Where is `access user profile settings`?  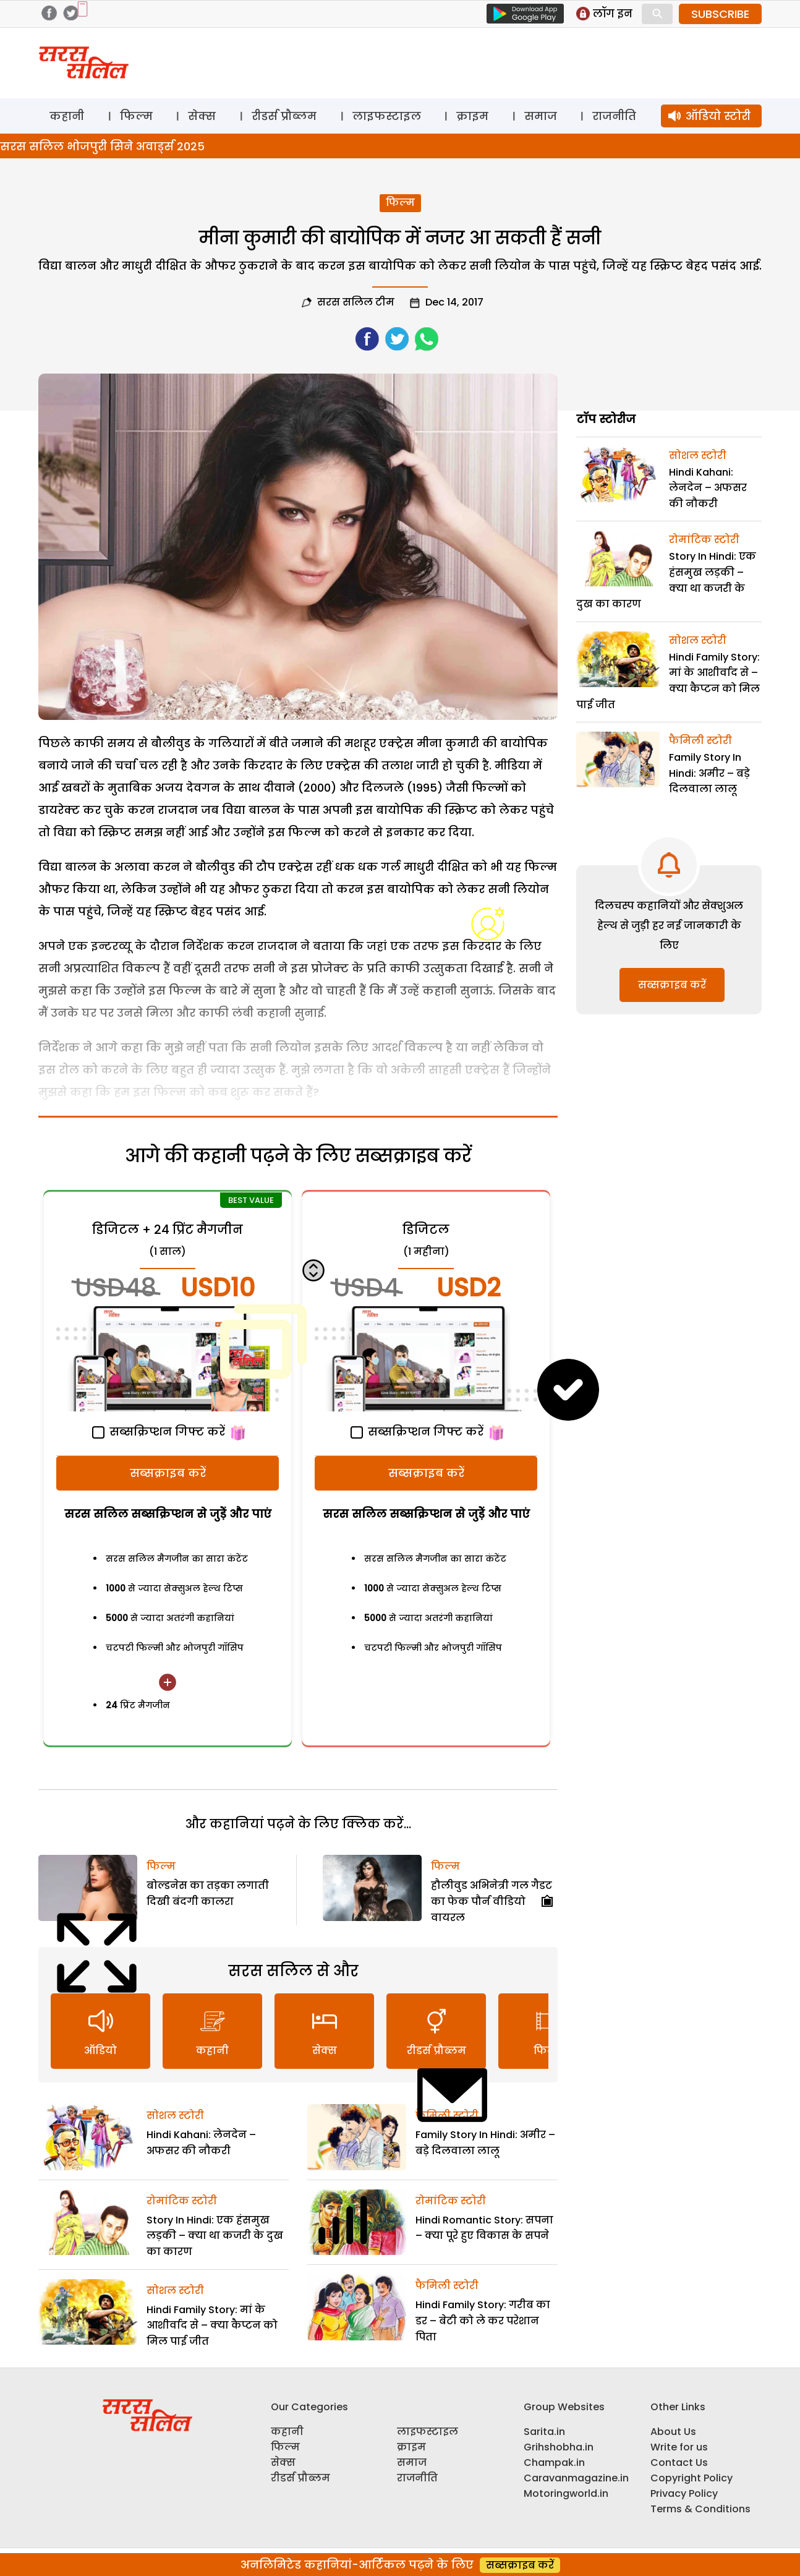 access user profile settings is located at coordinates (488, 924).